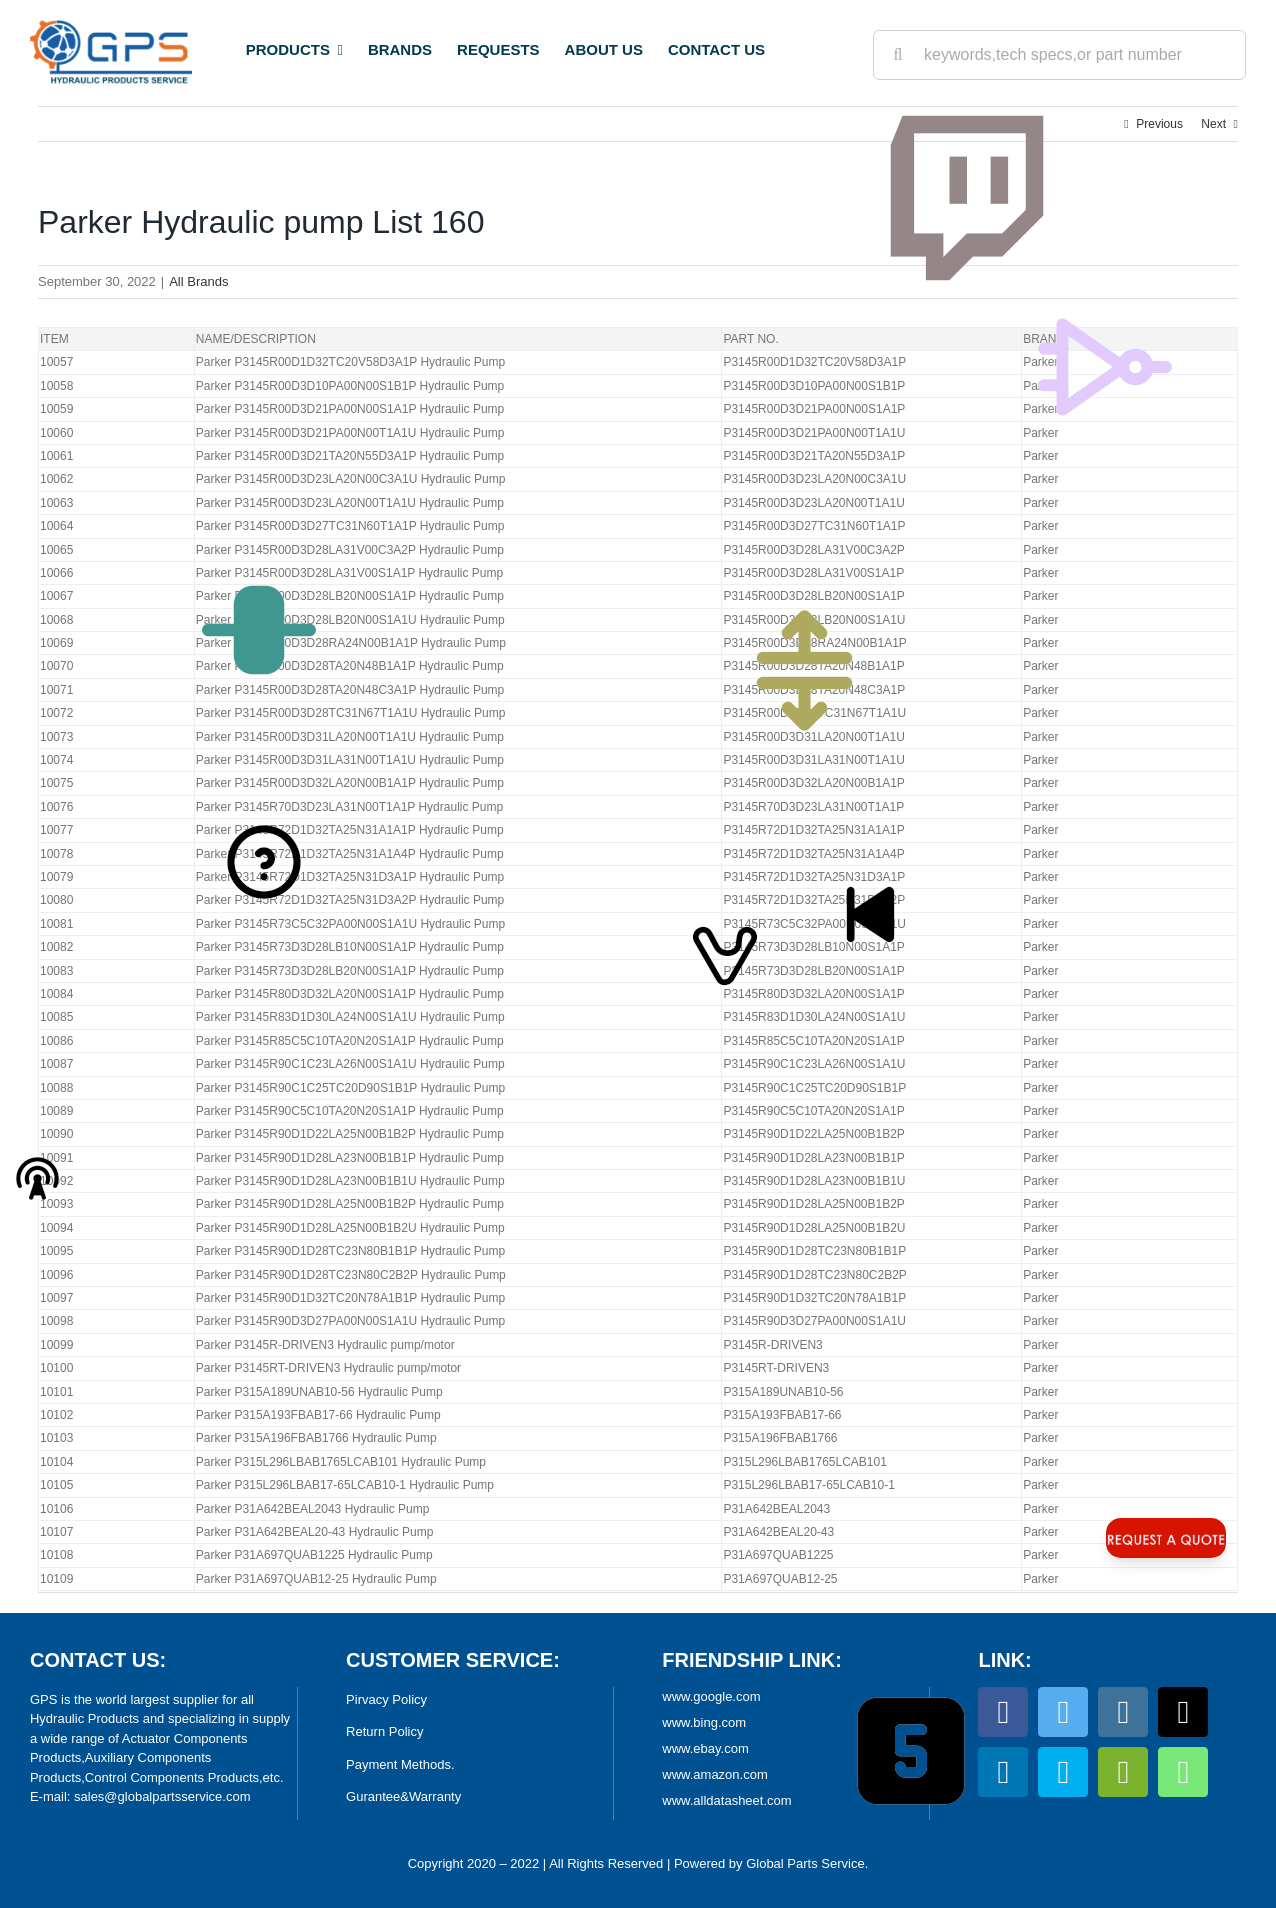  I want to click on split view vertically, so click(804, 670).